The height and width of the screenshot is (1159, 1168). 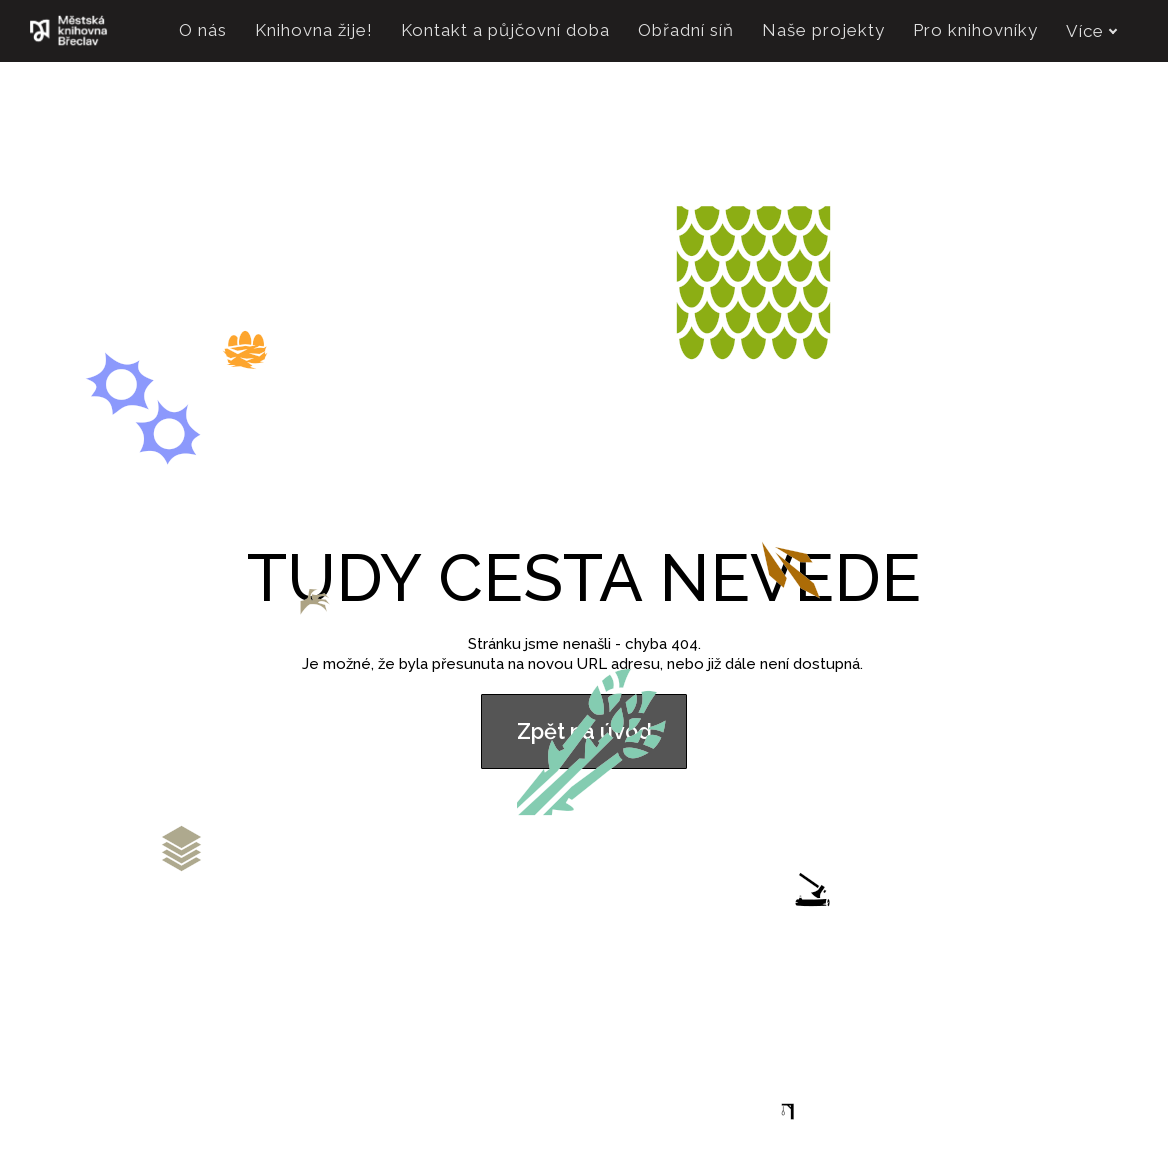 I want to click on woodcutting or logging activity in a game, so click(x=812, y=889).